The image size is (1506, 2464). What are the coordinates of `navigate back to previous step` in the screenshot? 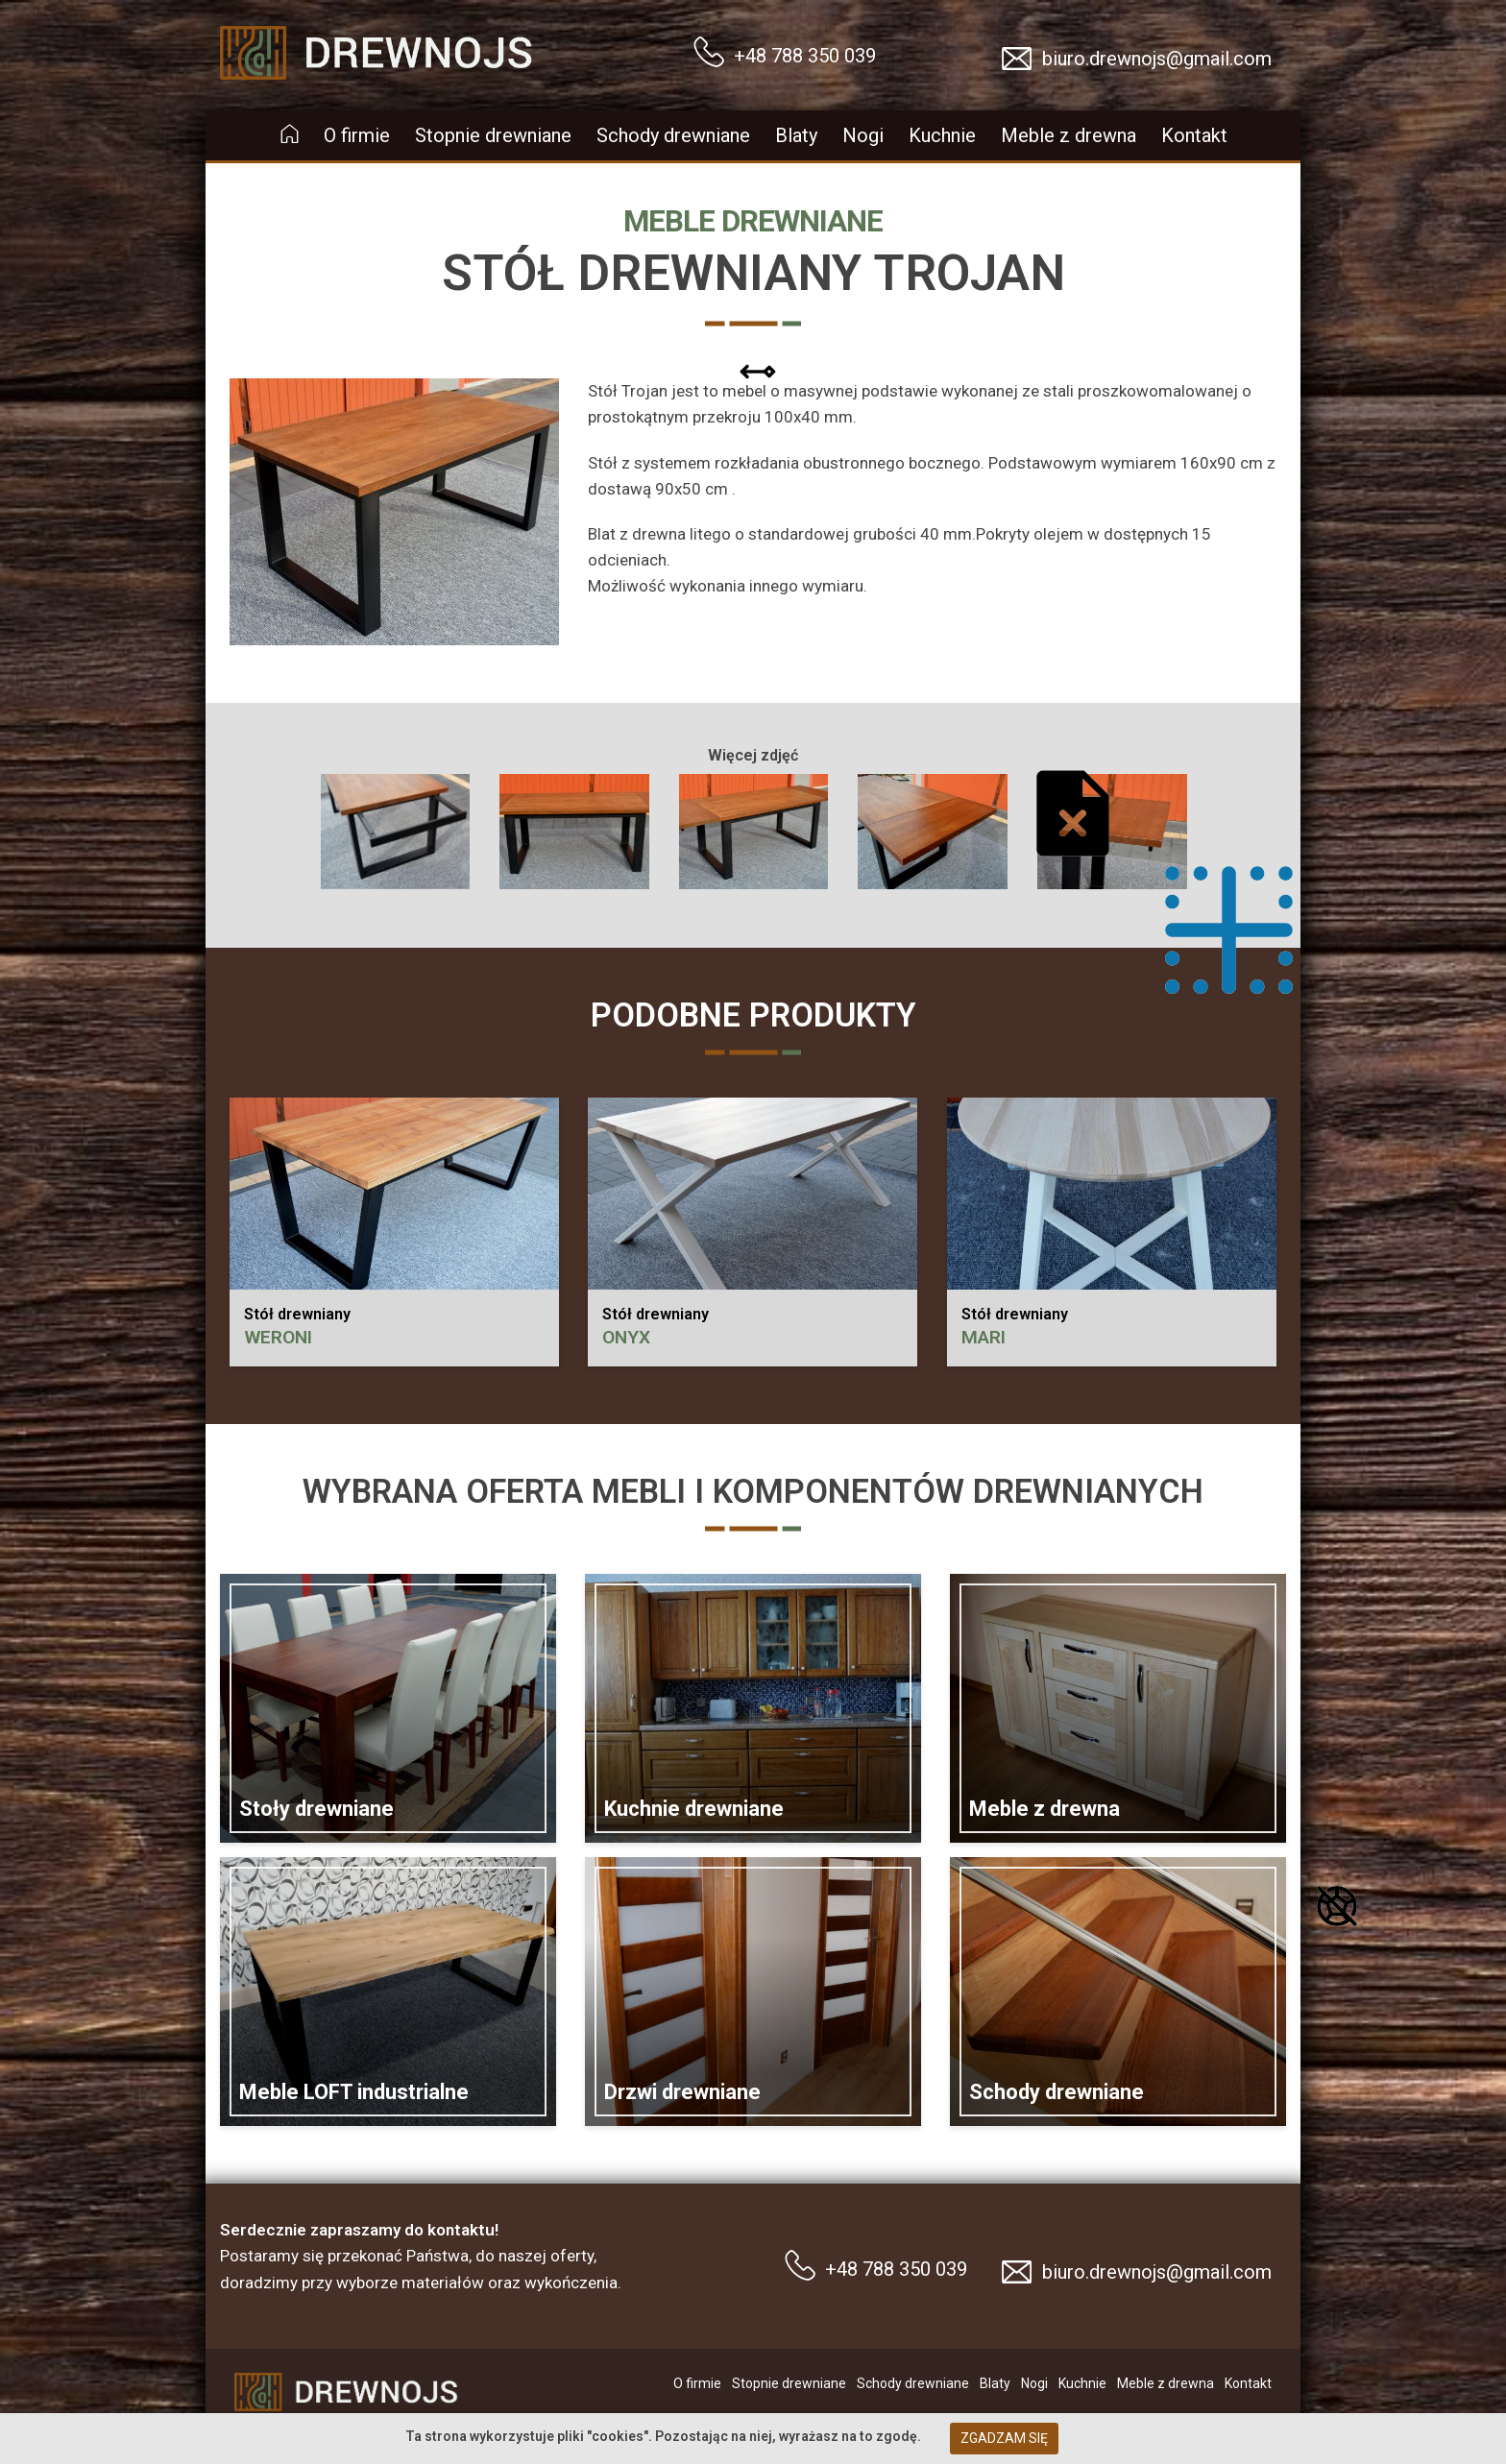 It's located at (758, 372).